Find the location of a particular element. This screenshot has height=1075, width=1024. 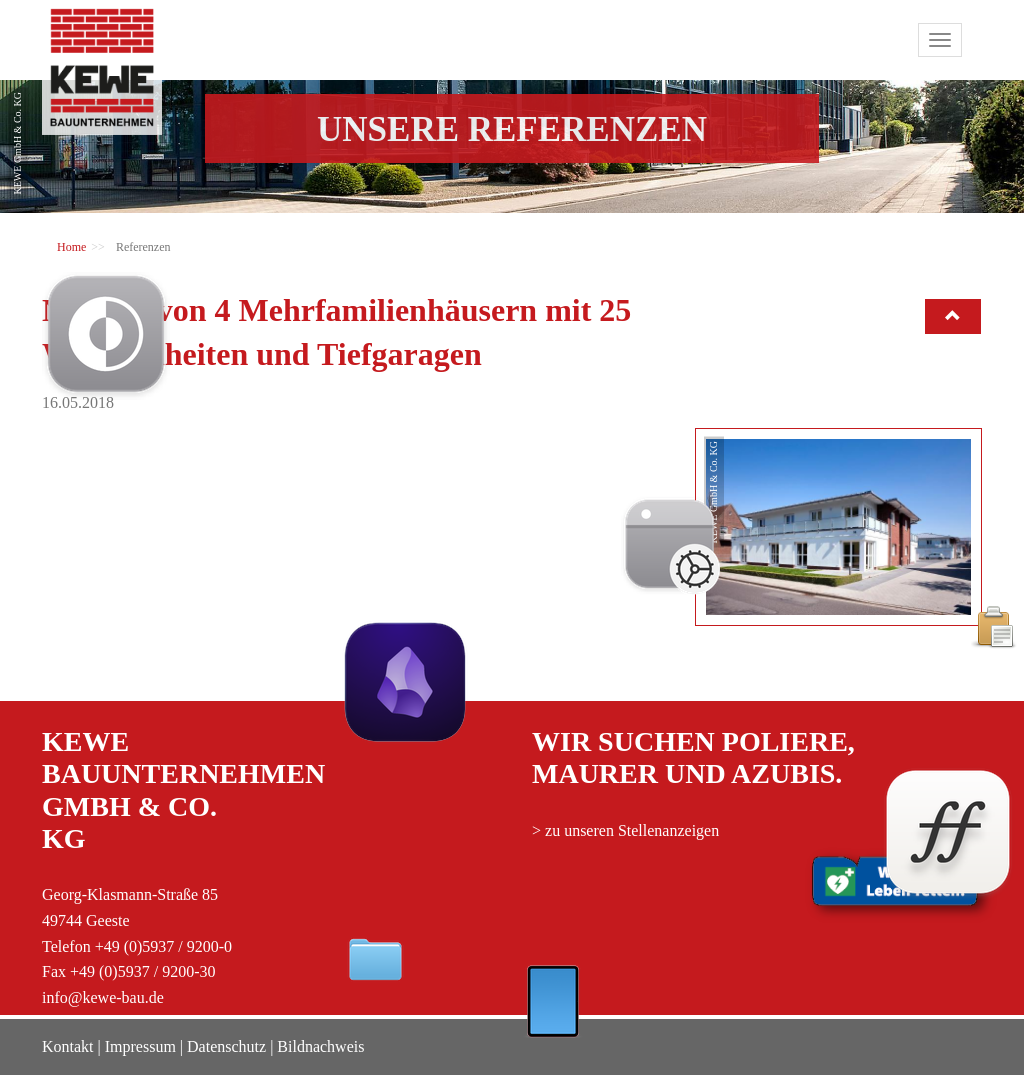

open fontforge font editing application is located at coordinates (948, 832).